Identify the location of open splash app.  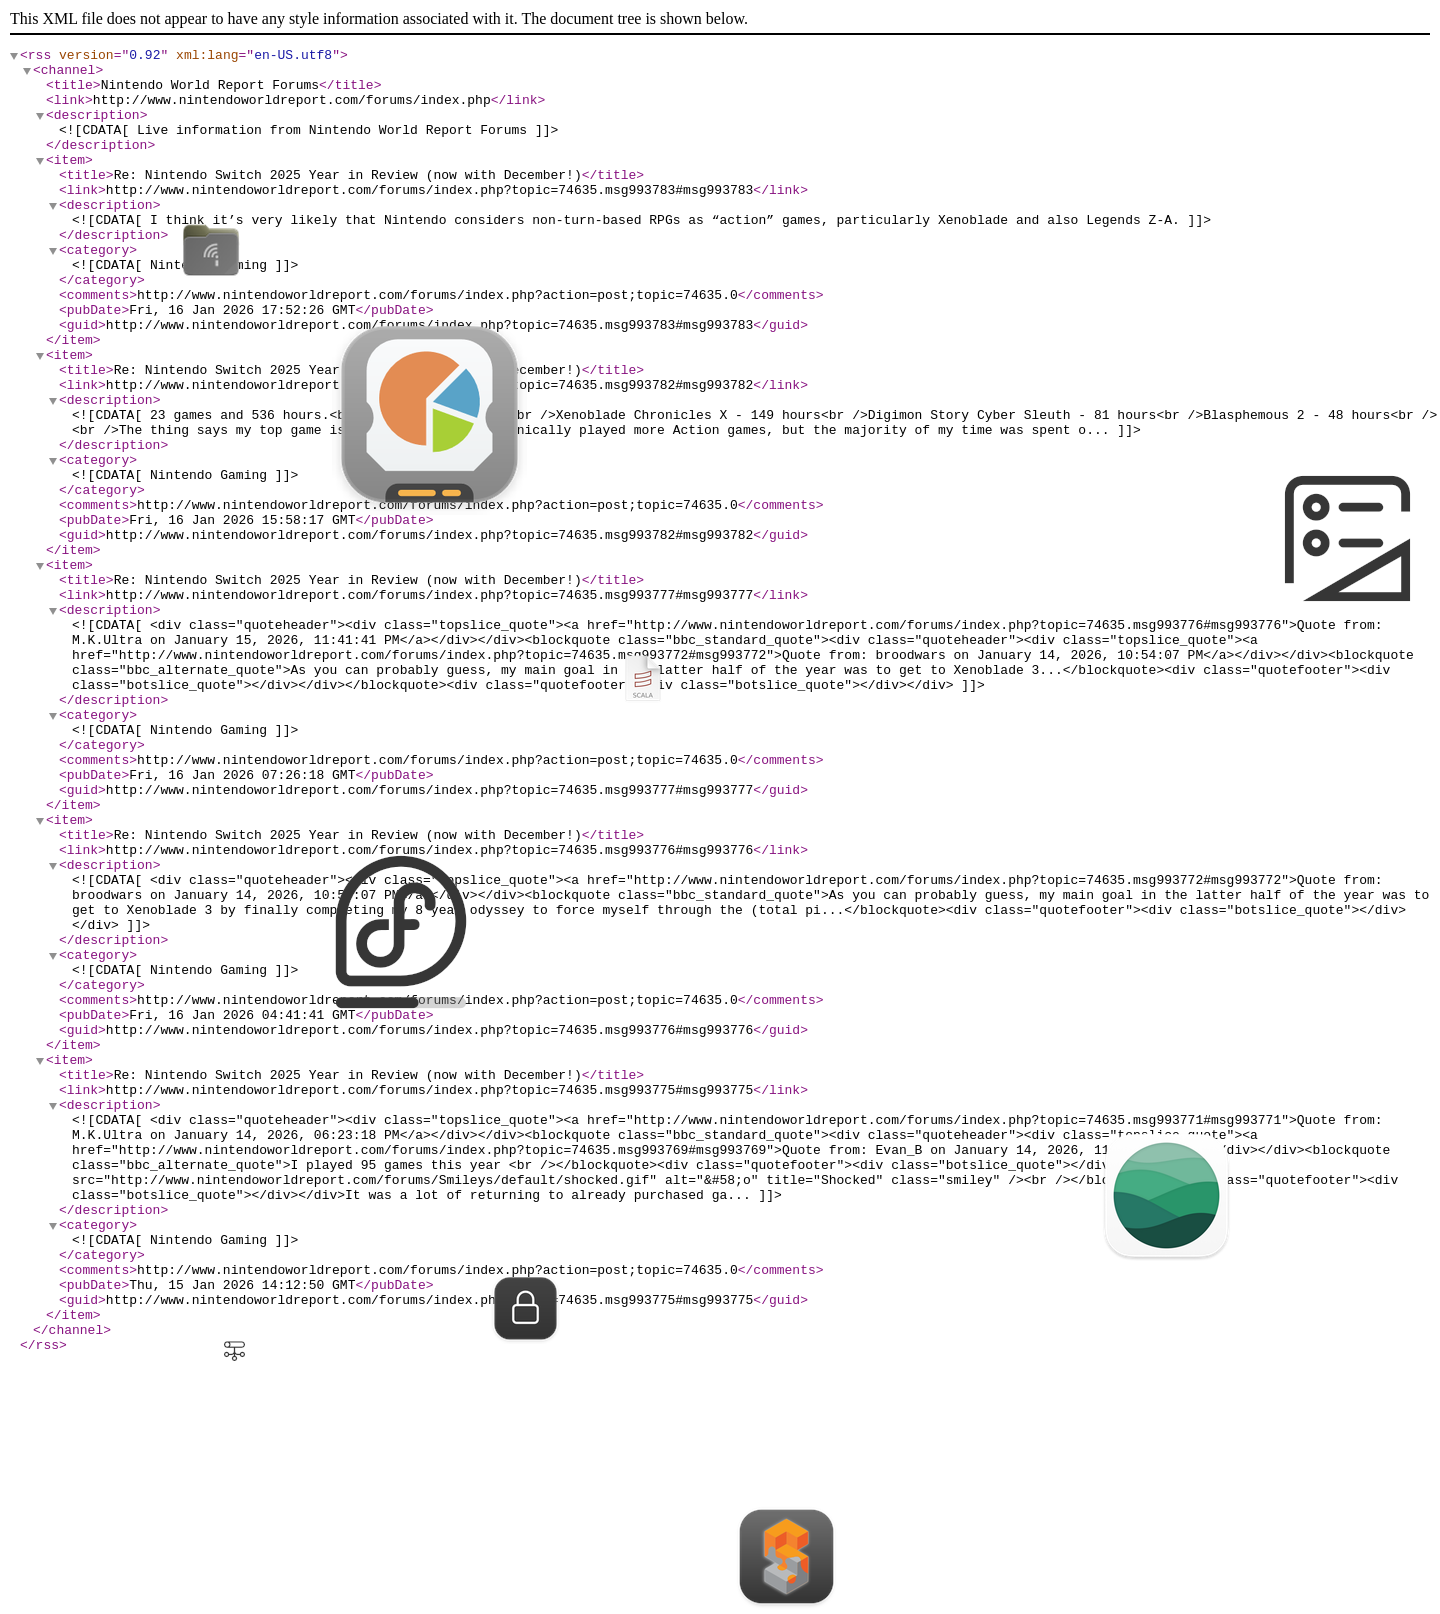
(786, 1556).